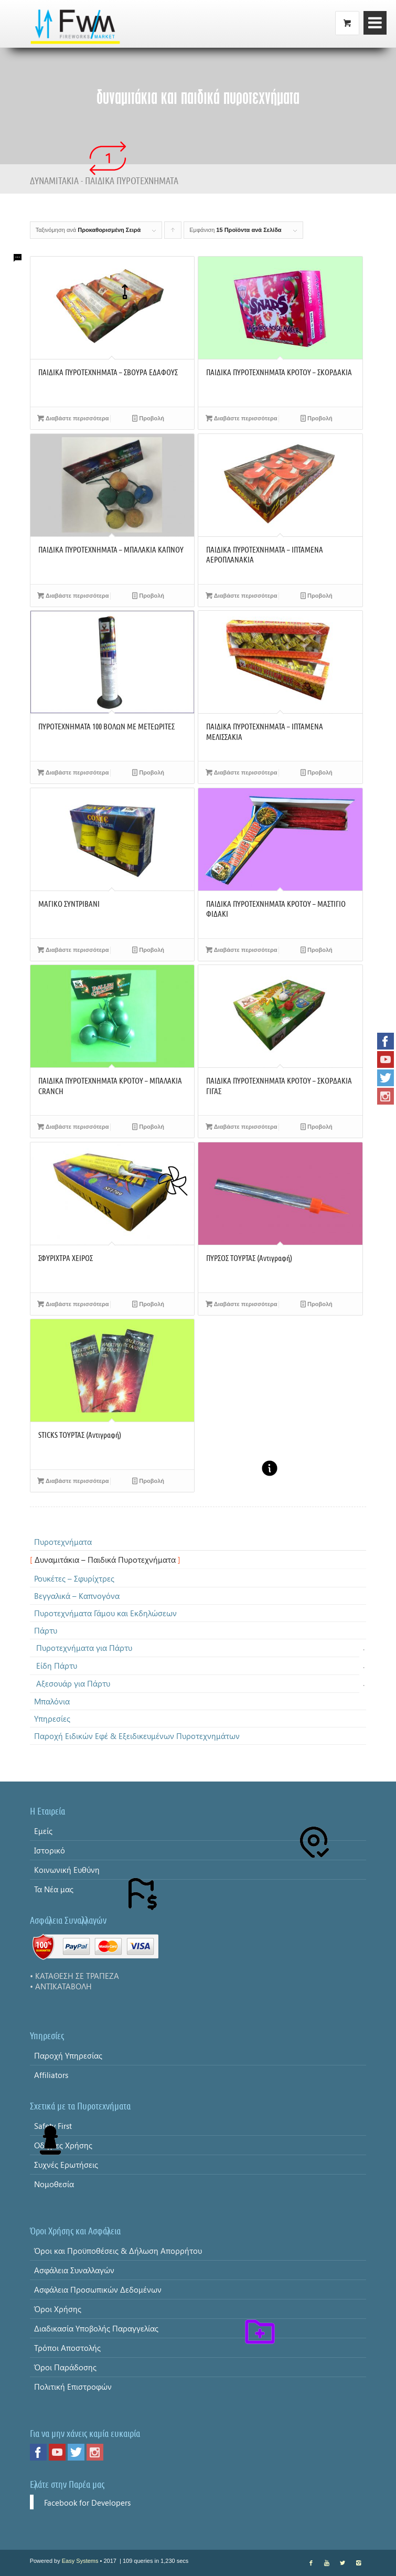 Image resolution: width=396 pixels, height=2576 pixels. Describe the element at coordinates (17, 258) in the screenshot. I see `view text messages` at that location.